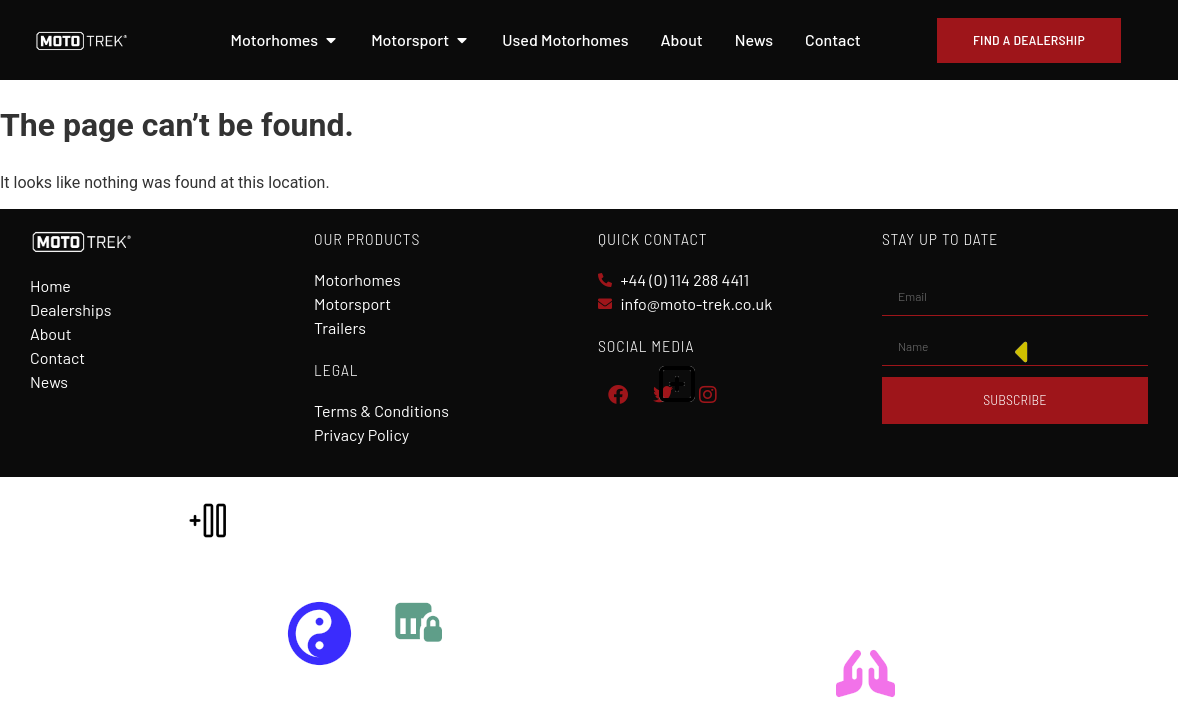  I want to click on express gratitude or thanks, so click(865, 673).